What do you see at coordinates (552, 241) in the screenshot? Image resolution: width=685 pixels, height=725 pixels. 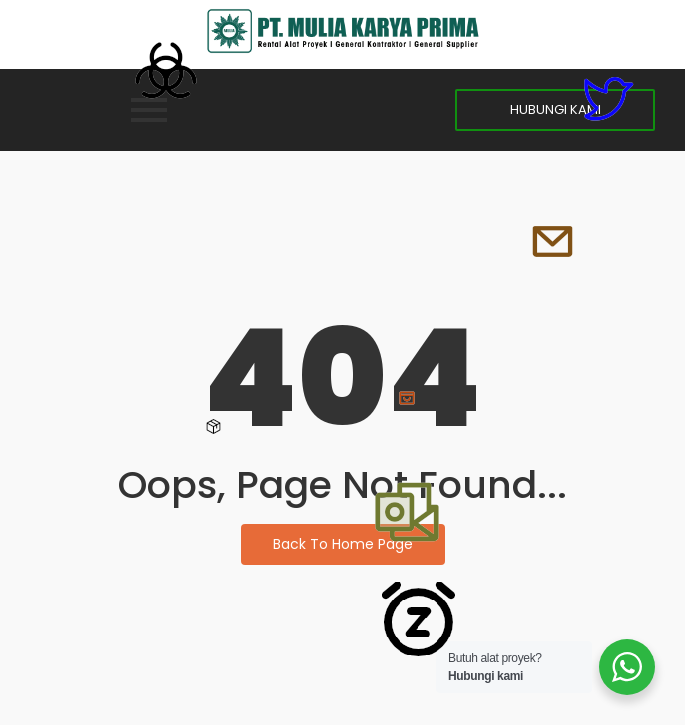 I see `open your inbox or email` at bounding box center [552, 241].